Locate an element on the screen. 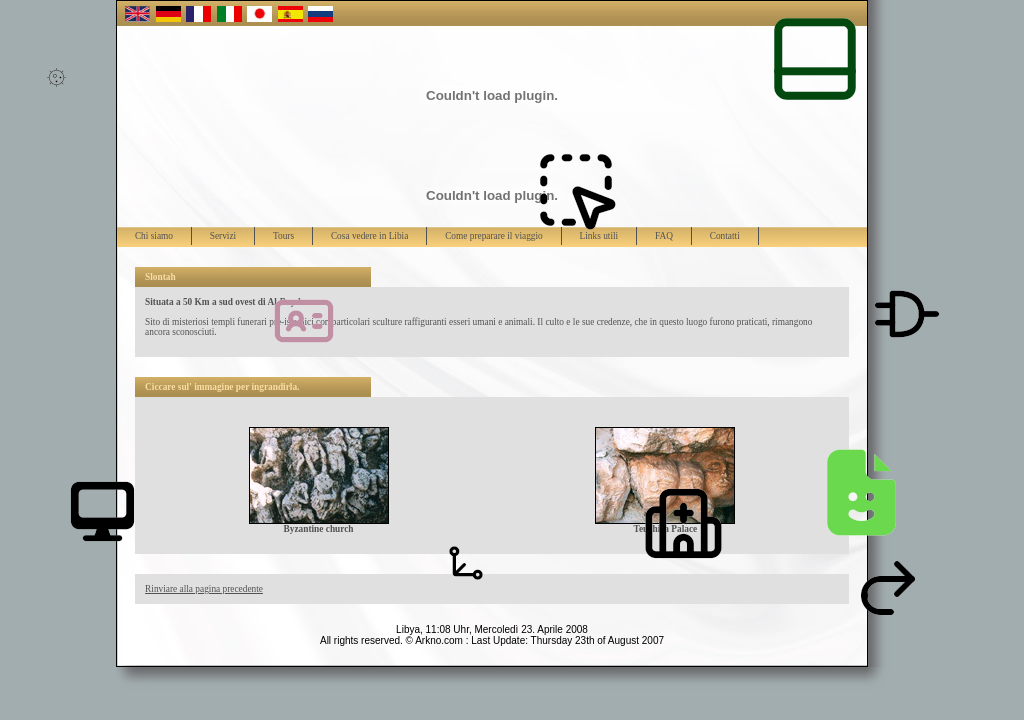 The width and height of the screenshot is (1024, 720). view a friendly or positive document is located at coordinates (861, 492).